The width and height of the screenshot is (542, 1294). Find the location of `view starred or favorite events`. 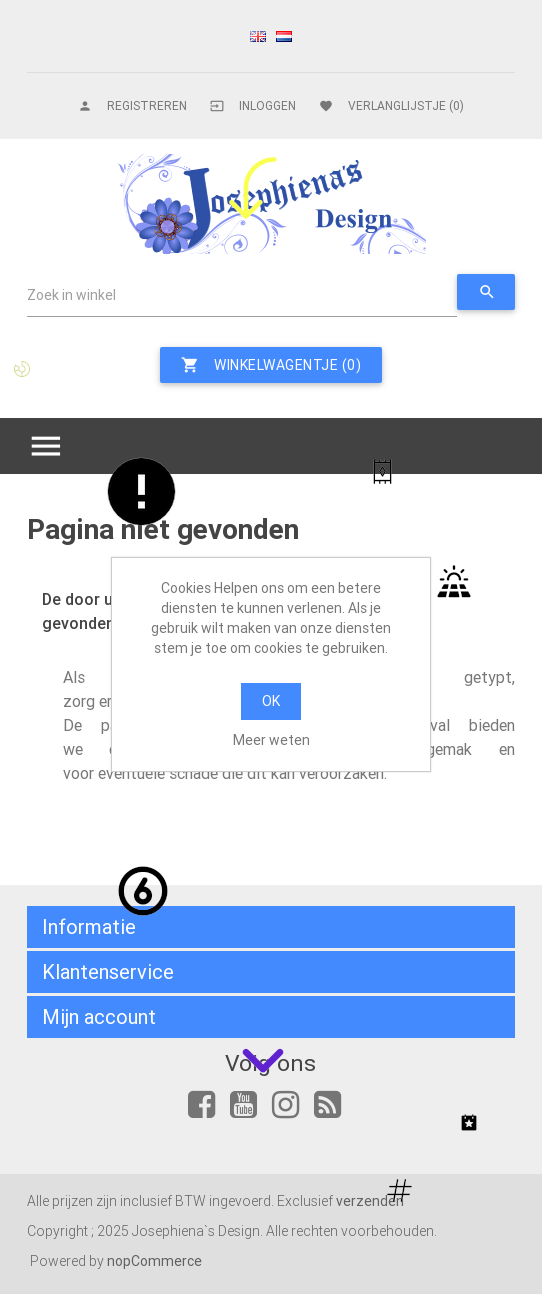

view starred or favorite events is located at coordinates (469, 1123).